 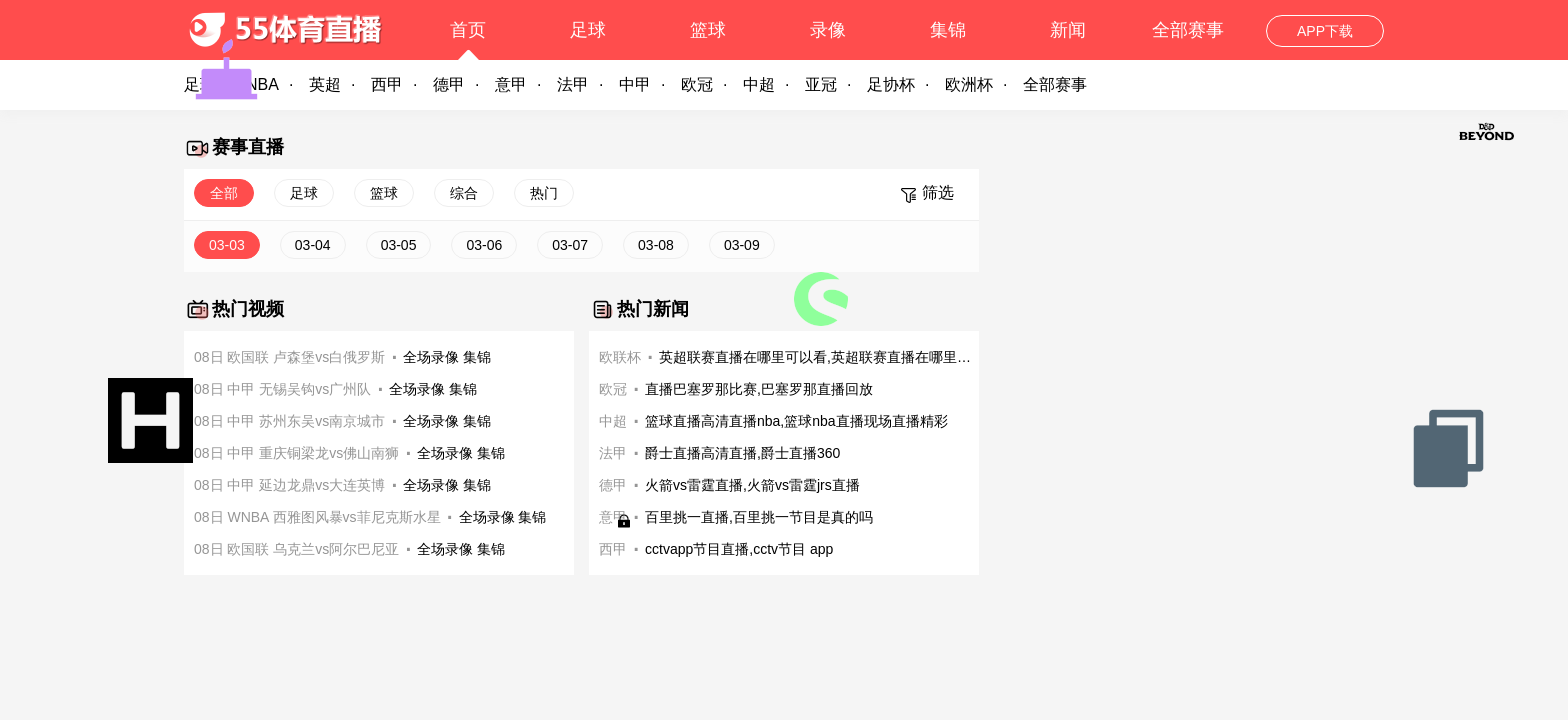 What do you see at coordinates (1486, 131) in the screenshot?
I see `open D&D Beyond app or website` at bounding box center [1486, 131].